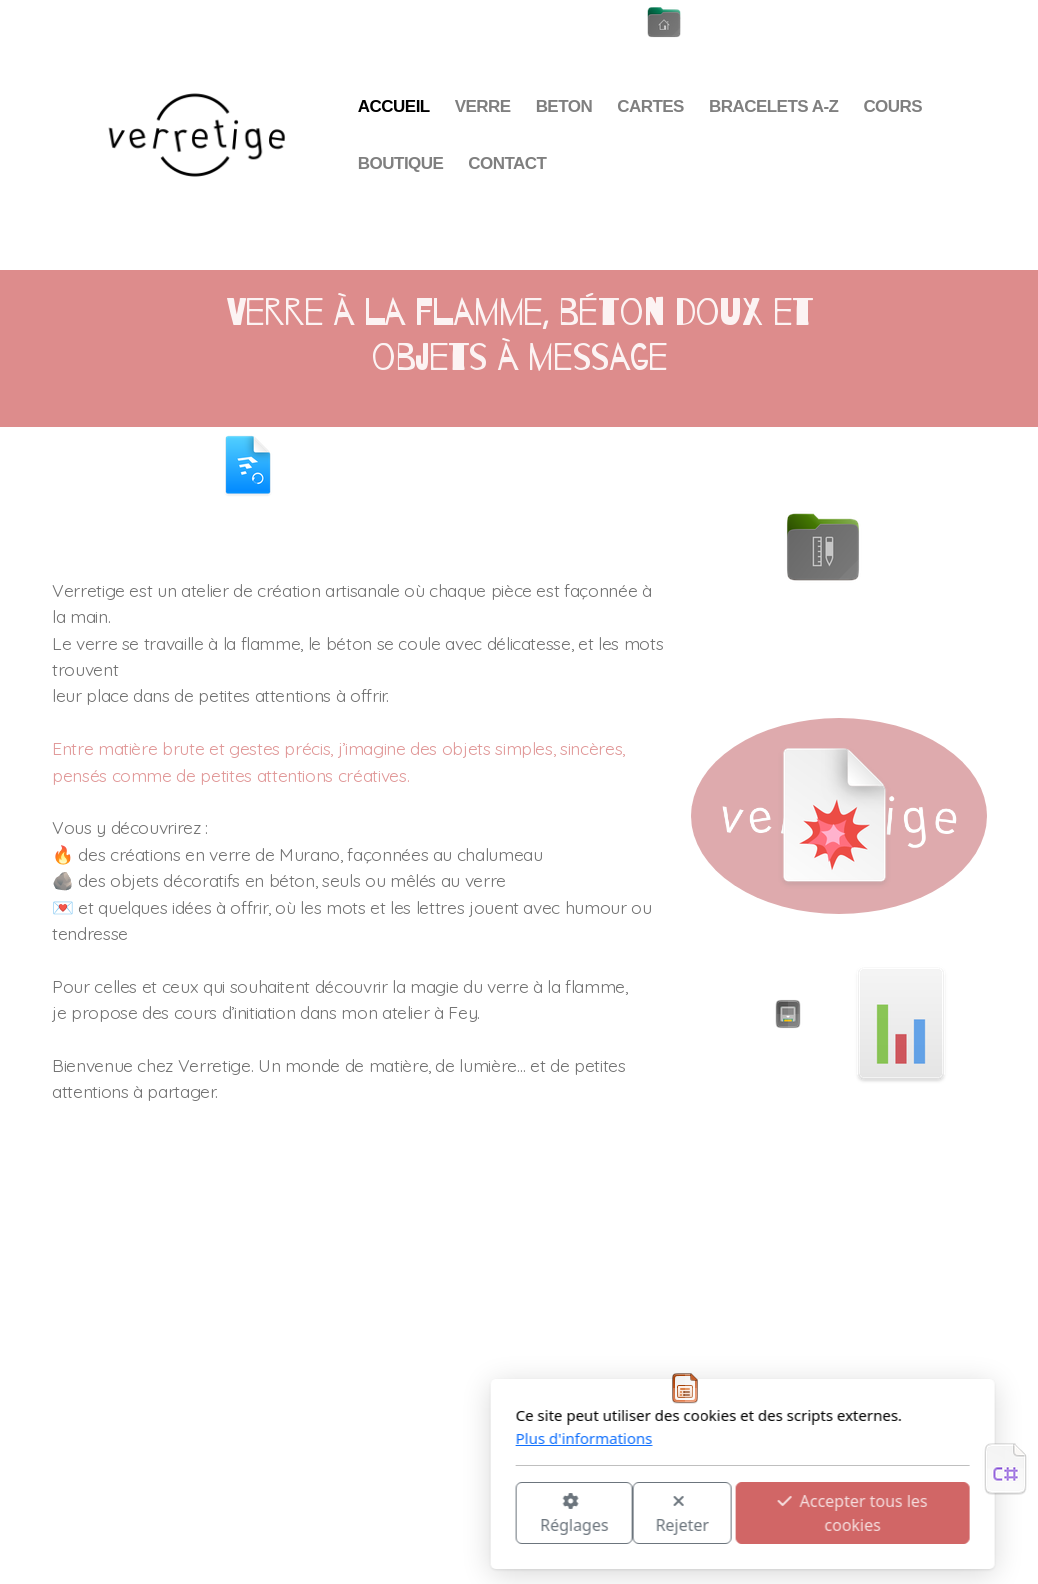 The image size is (1038, 1584). I want to click on access your templates folder, so click(823, 547).